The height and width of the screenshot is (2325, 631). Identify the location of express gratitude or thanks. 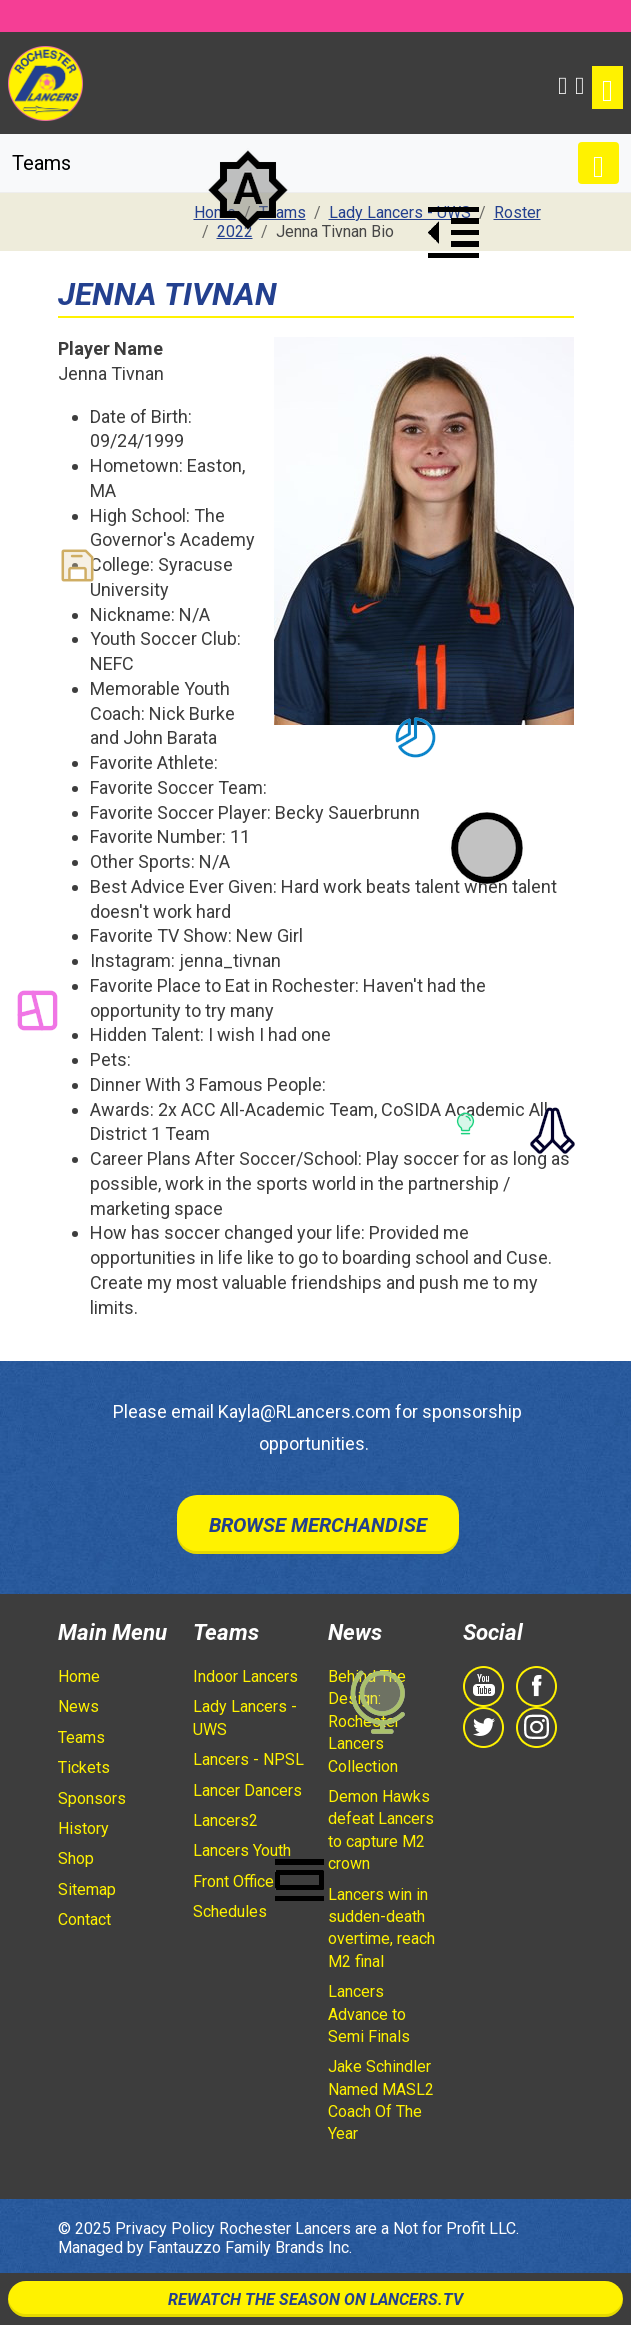
(552, 1131).